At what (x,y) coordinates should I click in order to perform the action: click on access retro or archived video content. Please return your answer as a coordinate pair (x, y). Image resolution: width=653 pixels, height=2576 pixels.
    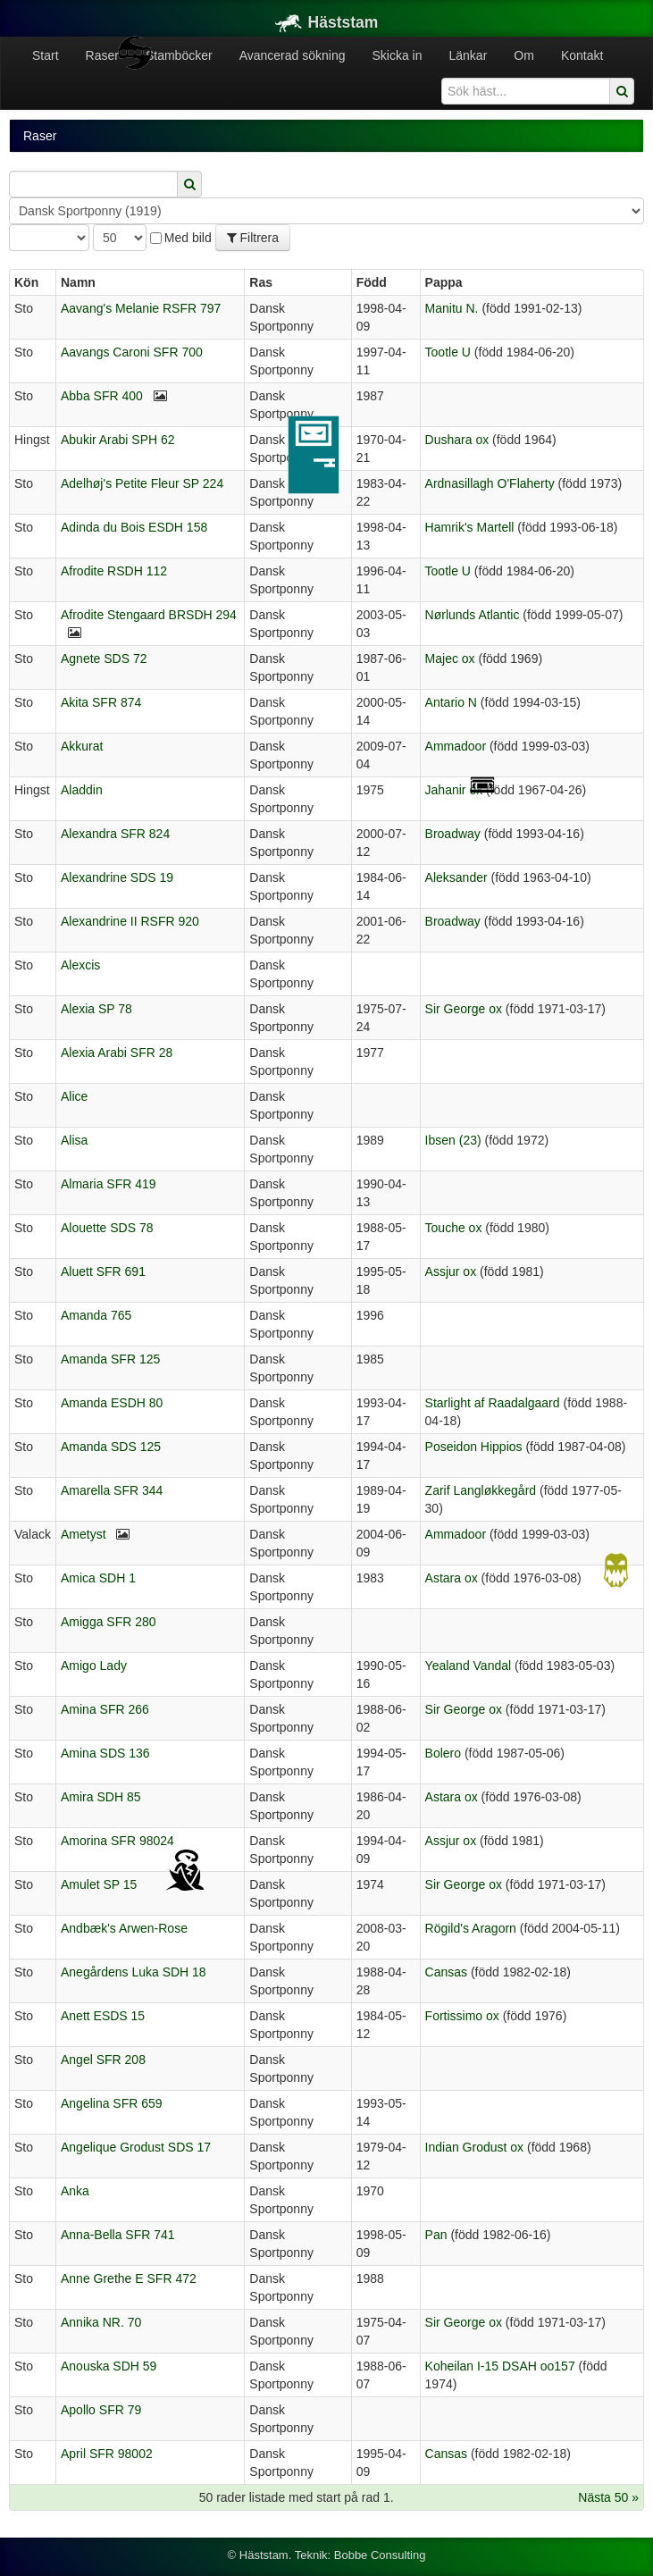
    Looking at the image, I should click on (482, 785).